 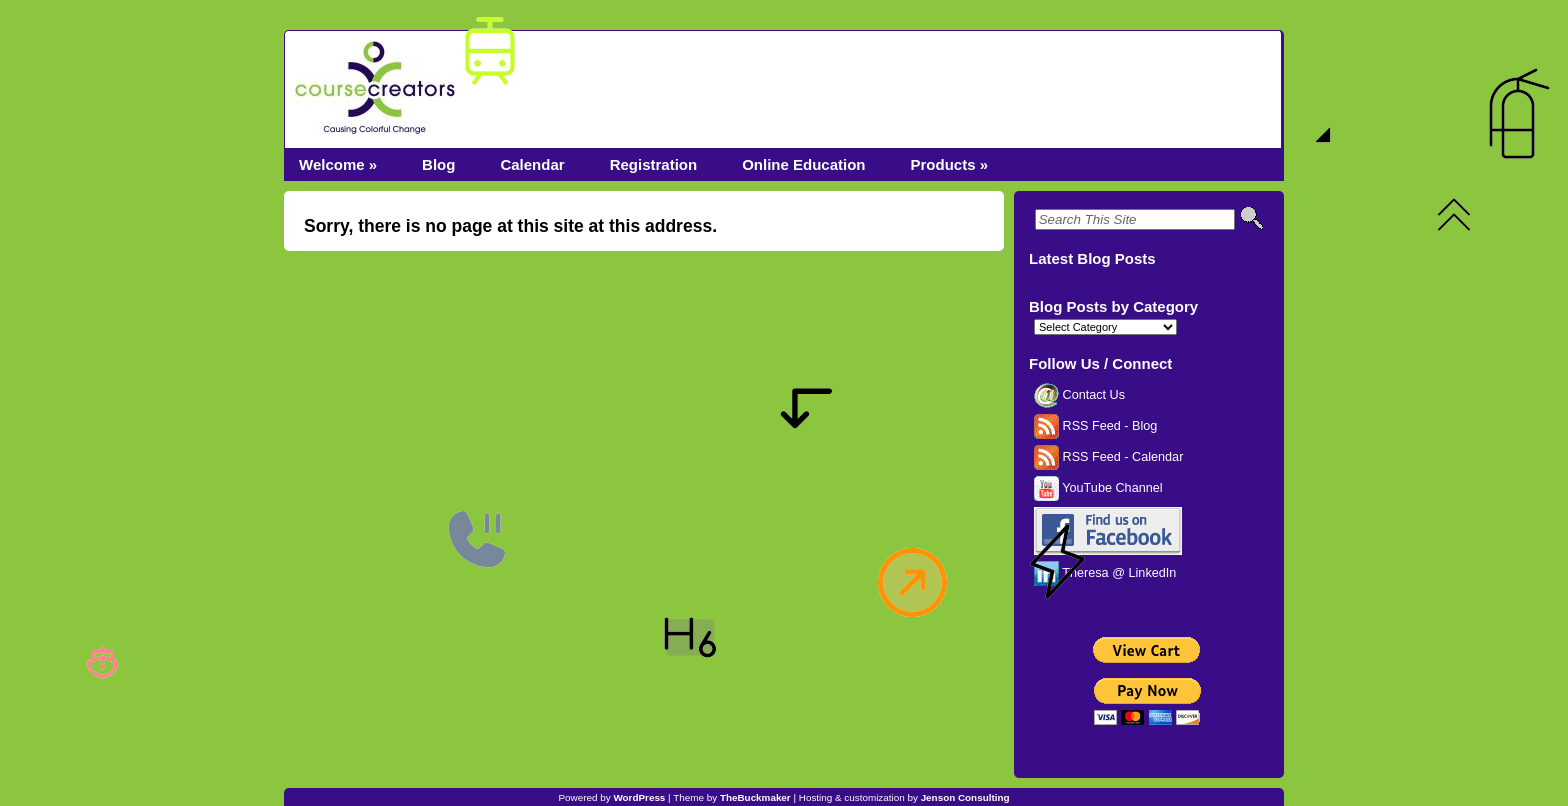 What do you see at coordinates (687, 636) in the screenshot?
I see `format text as heading level 6` at bounding box center [687, 636].